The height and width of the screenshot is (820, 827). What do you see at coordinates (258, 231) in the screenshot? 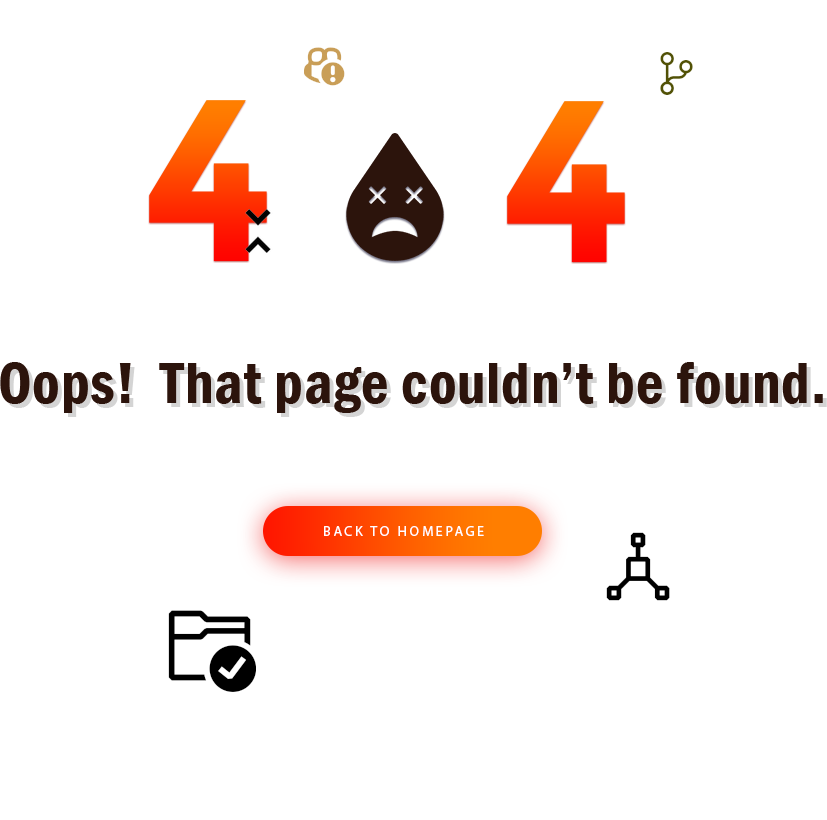
I see `collapse expanded content` at bounding box center [258, 231].